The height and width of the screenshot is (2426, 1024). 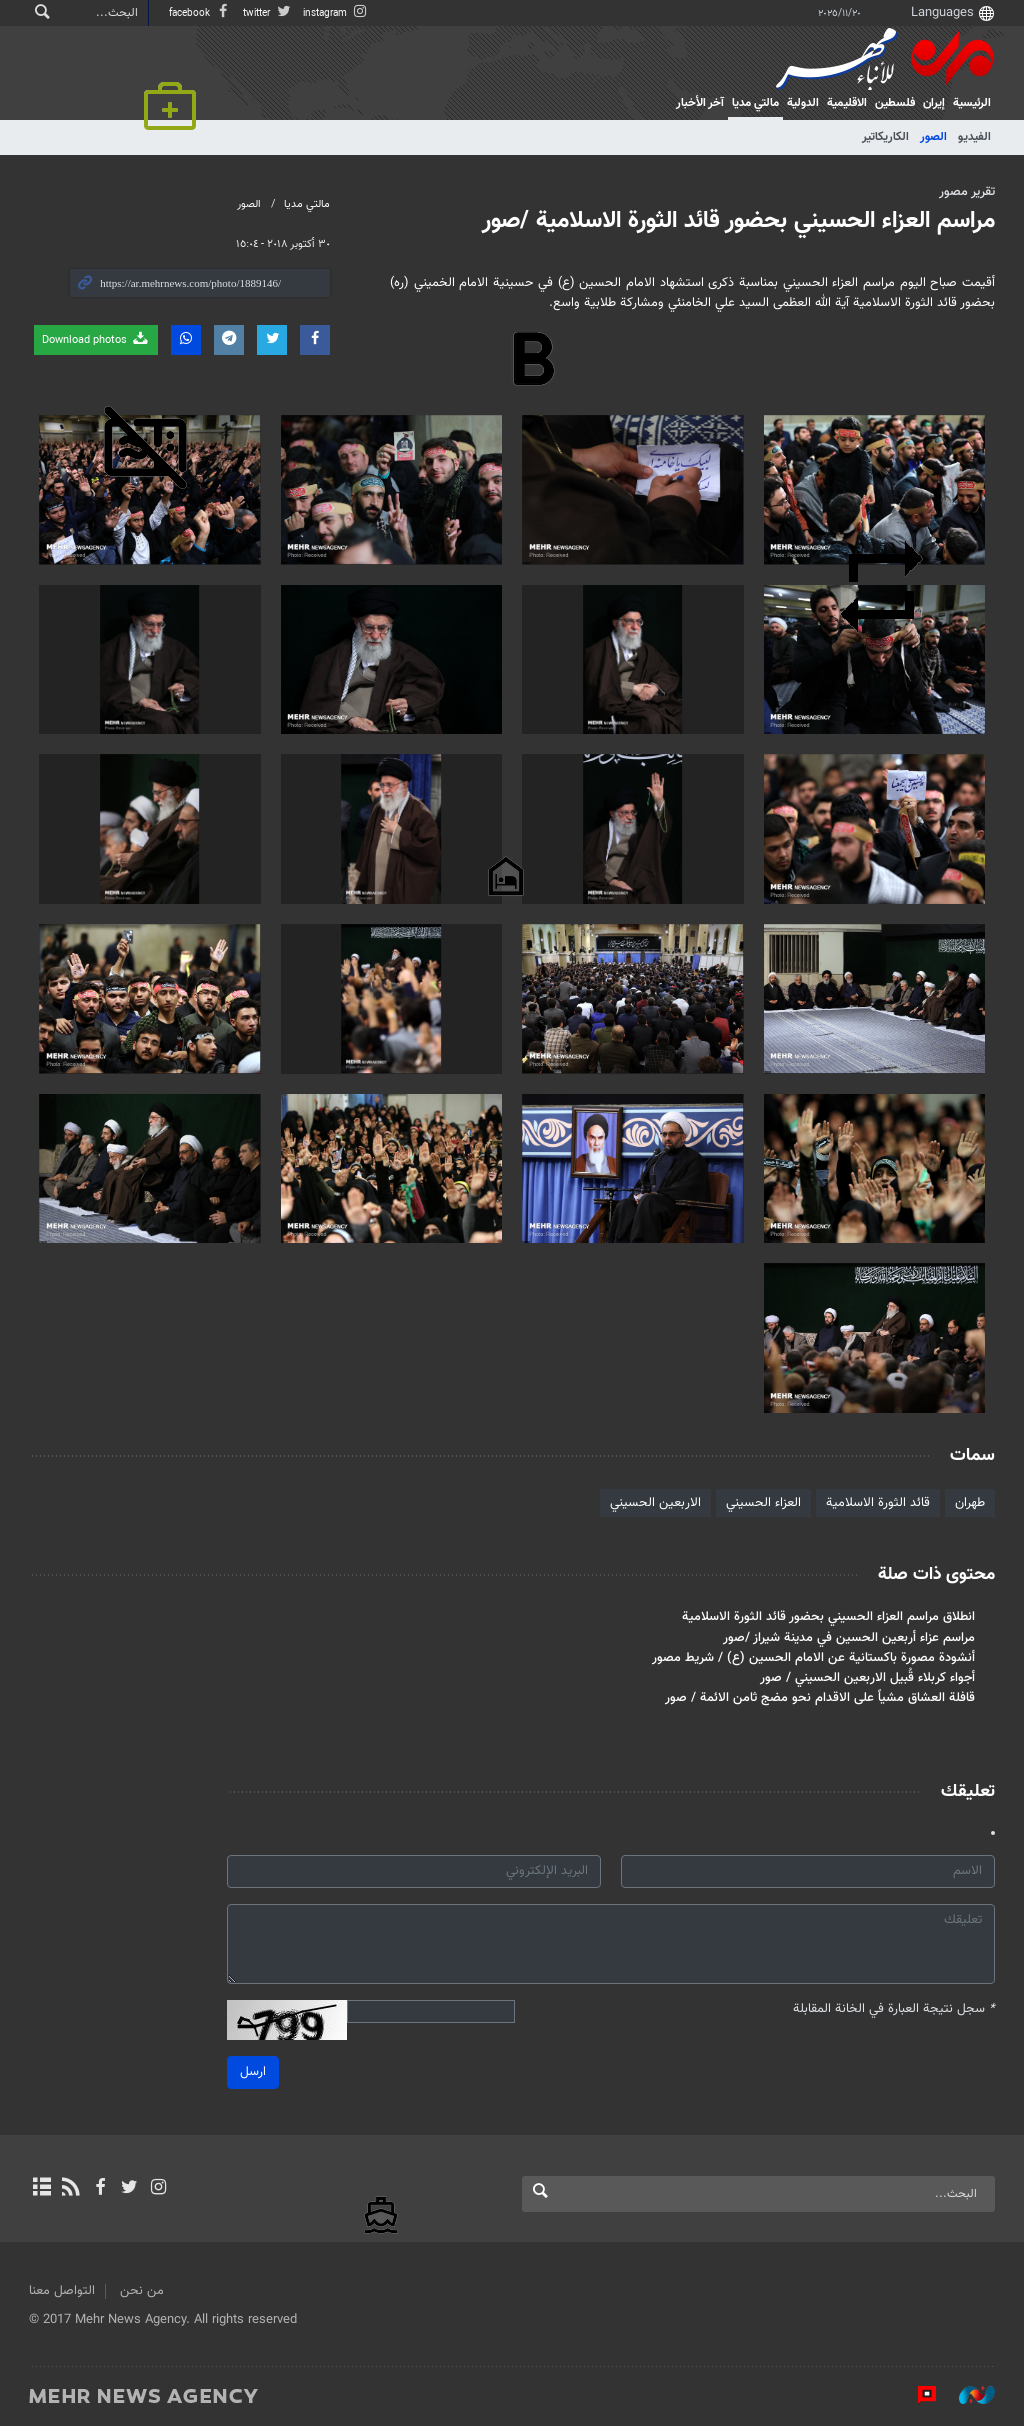 I want to click on enable repeat mode for media playback, so click(x=881, y=586).